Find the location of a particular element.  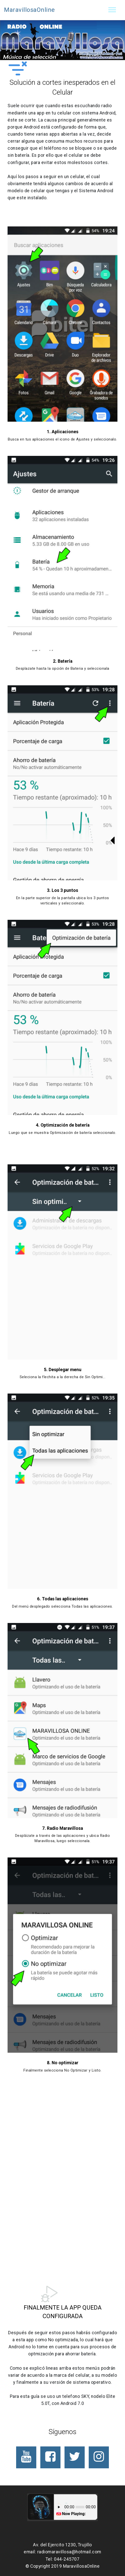

start debugging session is located at coordinates (49, 2294).